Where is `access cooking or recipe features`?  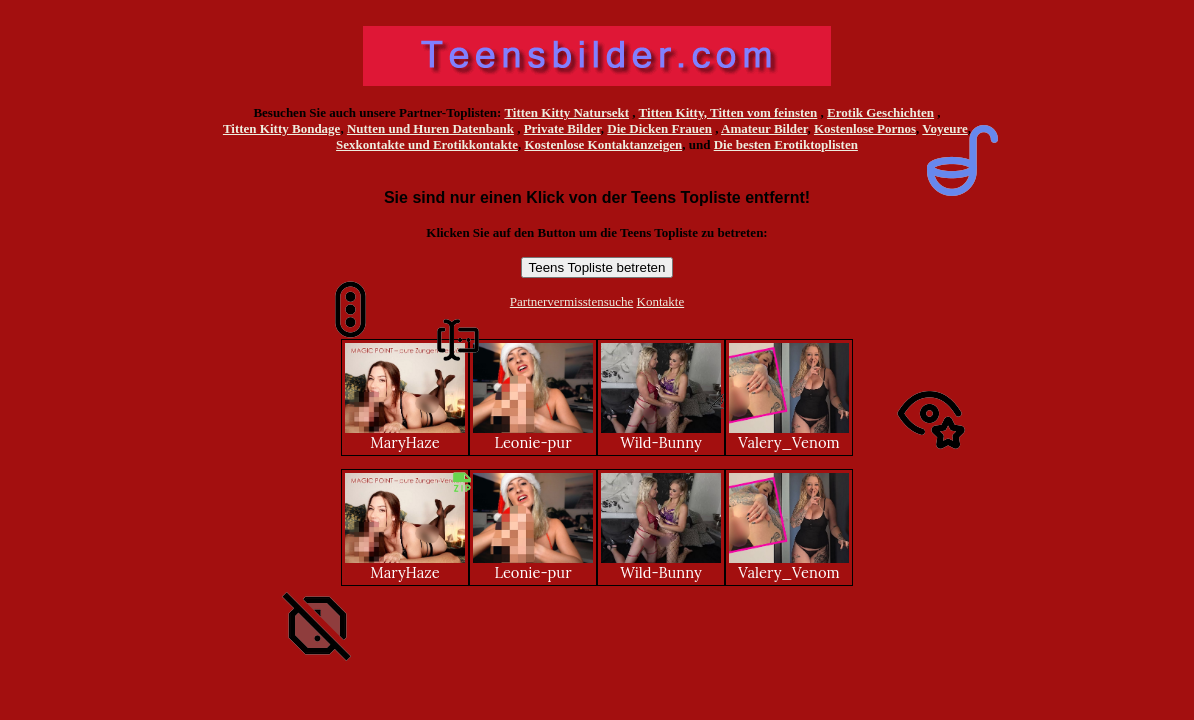
access cooking or recipe features is located at coordinates (962, 160).